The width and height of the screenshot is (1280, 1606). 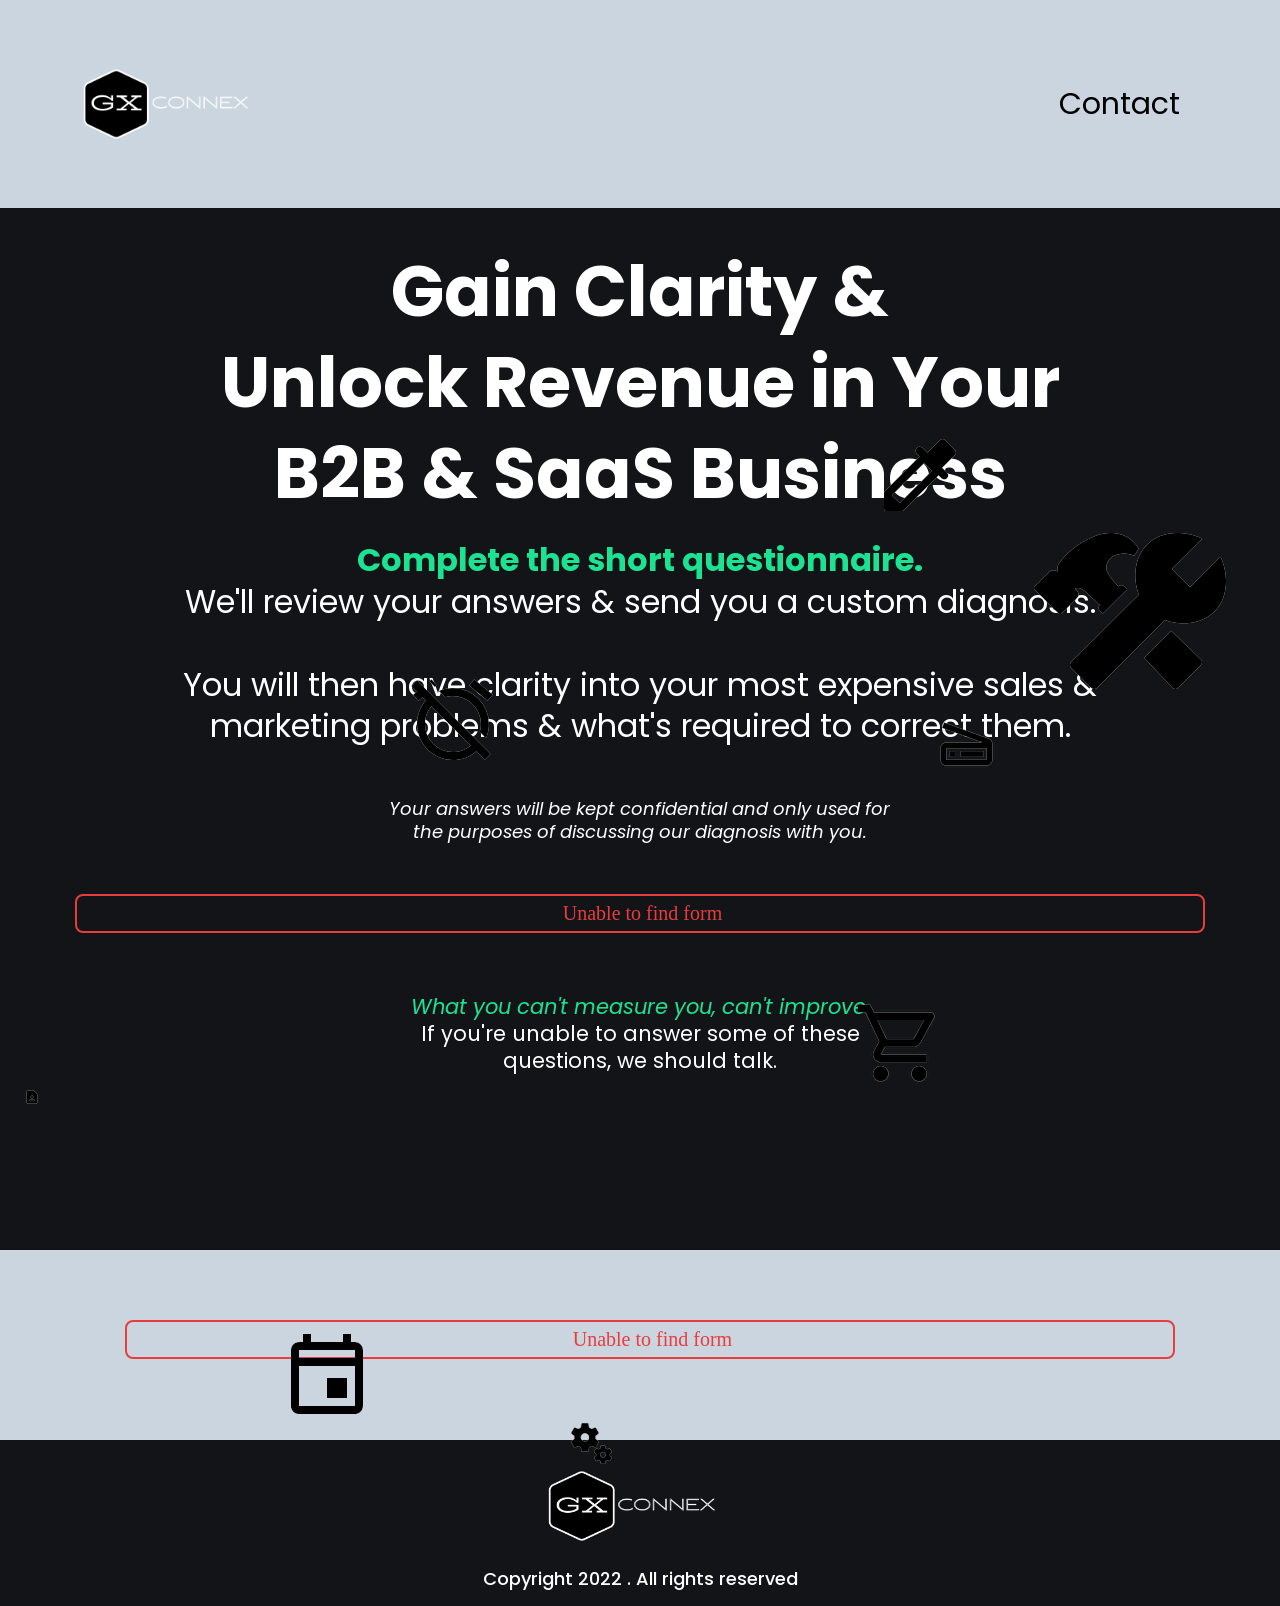 I want to click on access settings or configuration options, so click(x=1130, y=611).